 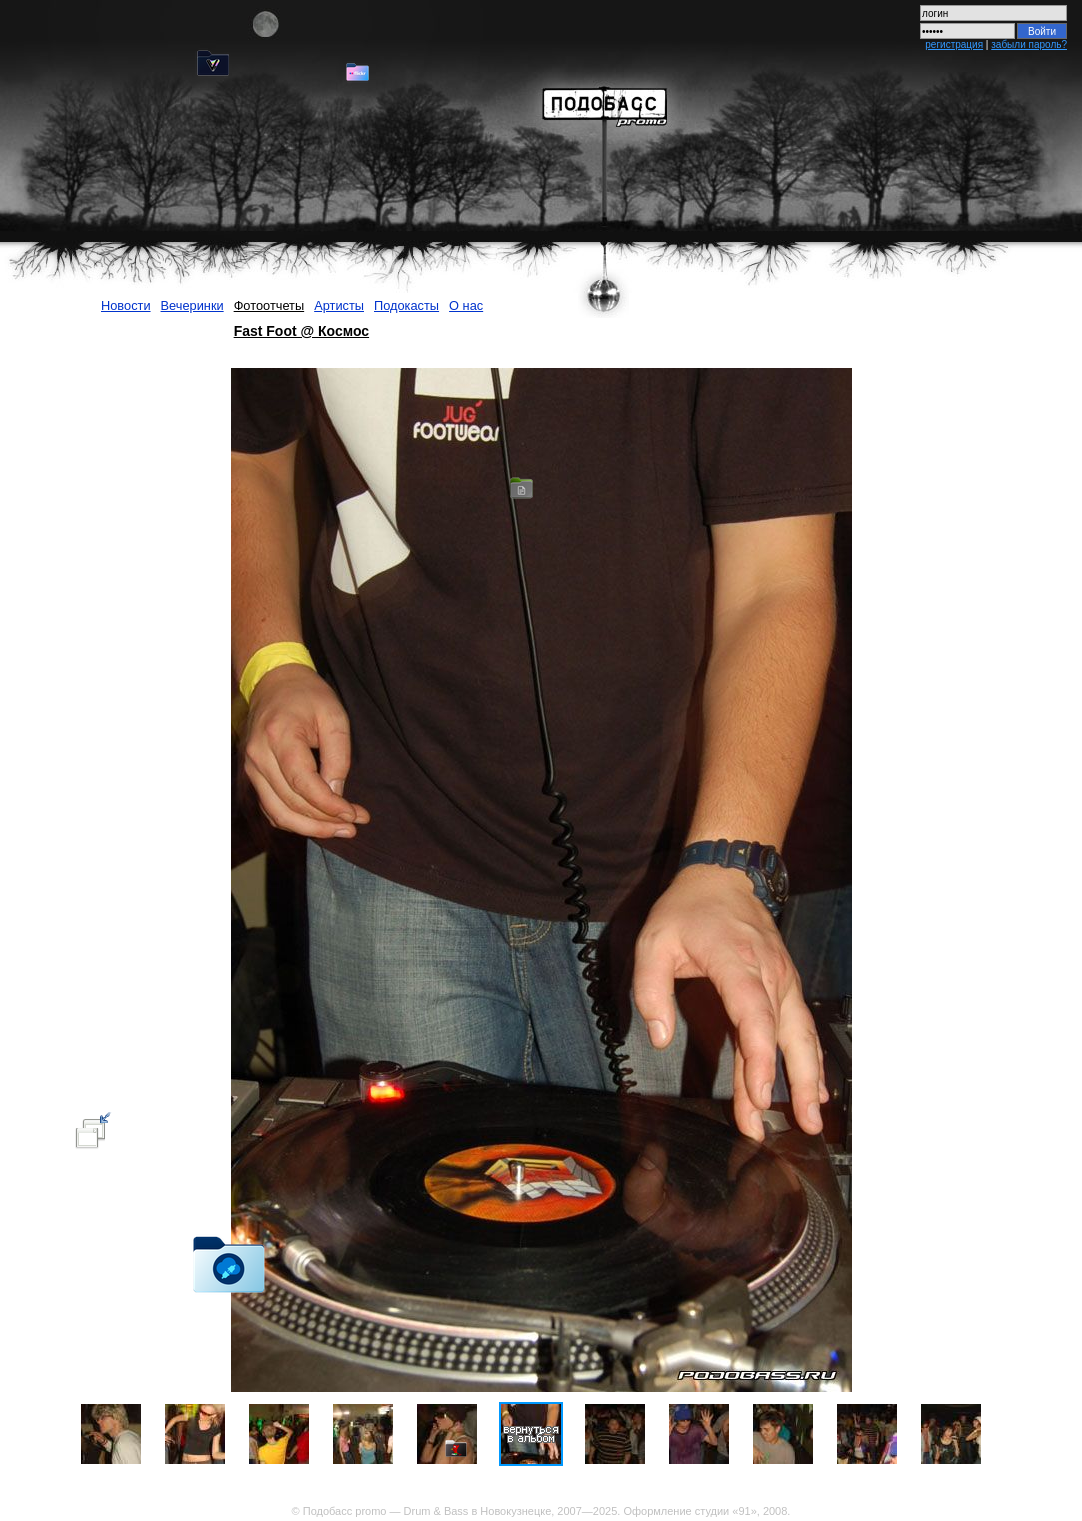 What do you see at coordinates (228, 1266) in the screenshot?
I see `open microsoft iot plug and play folder` at bounding box center [228, 1266].